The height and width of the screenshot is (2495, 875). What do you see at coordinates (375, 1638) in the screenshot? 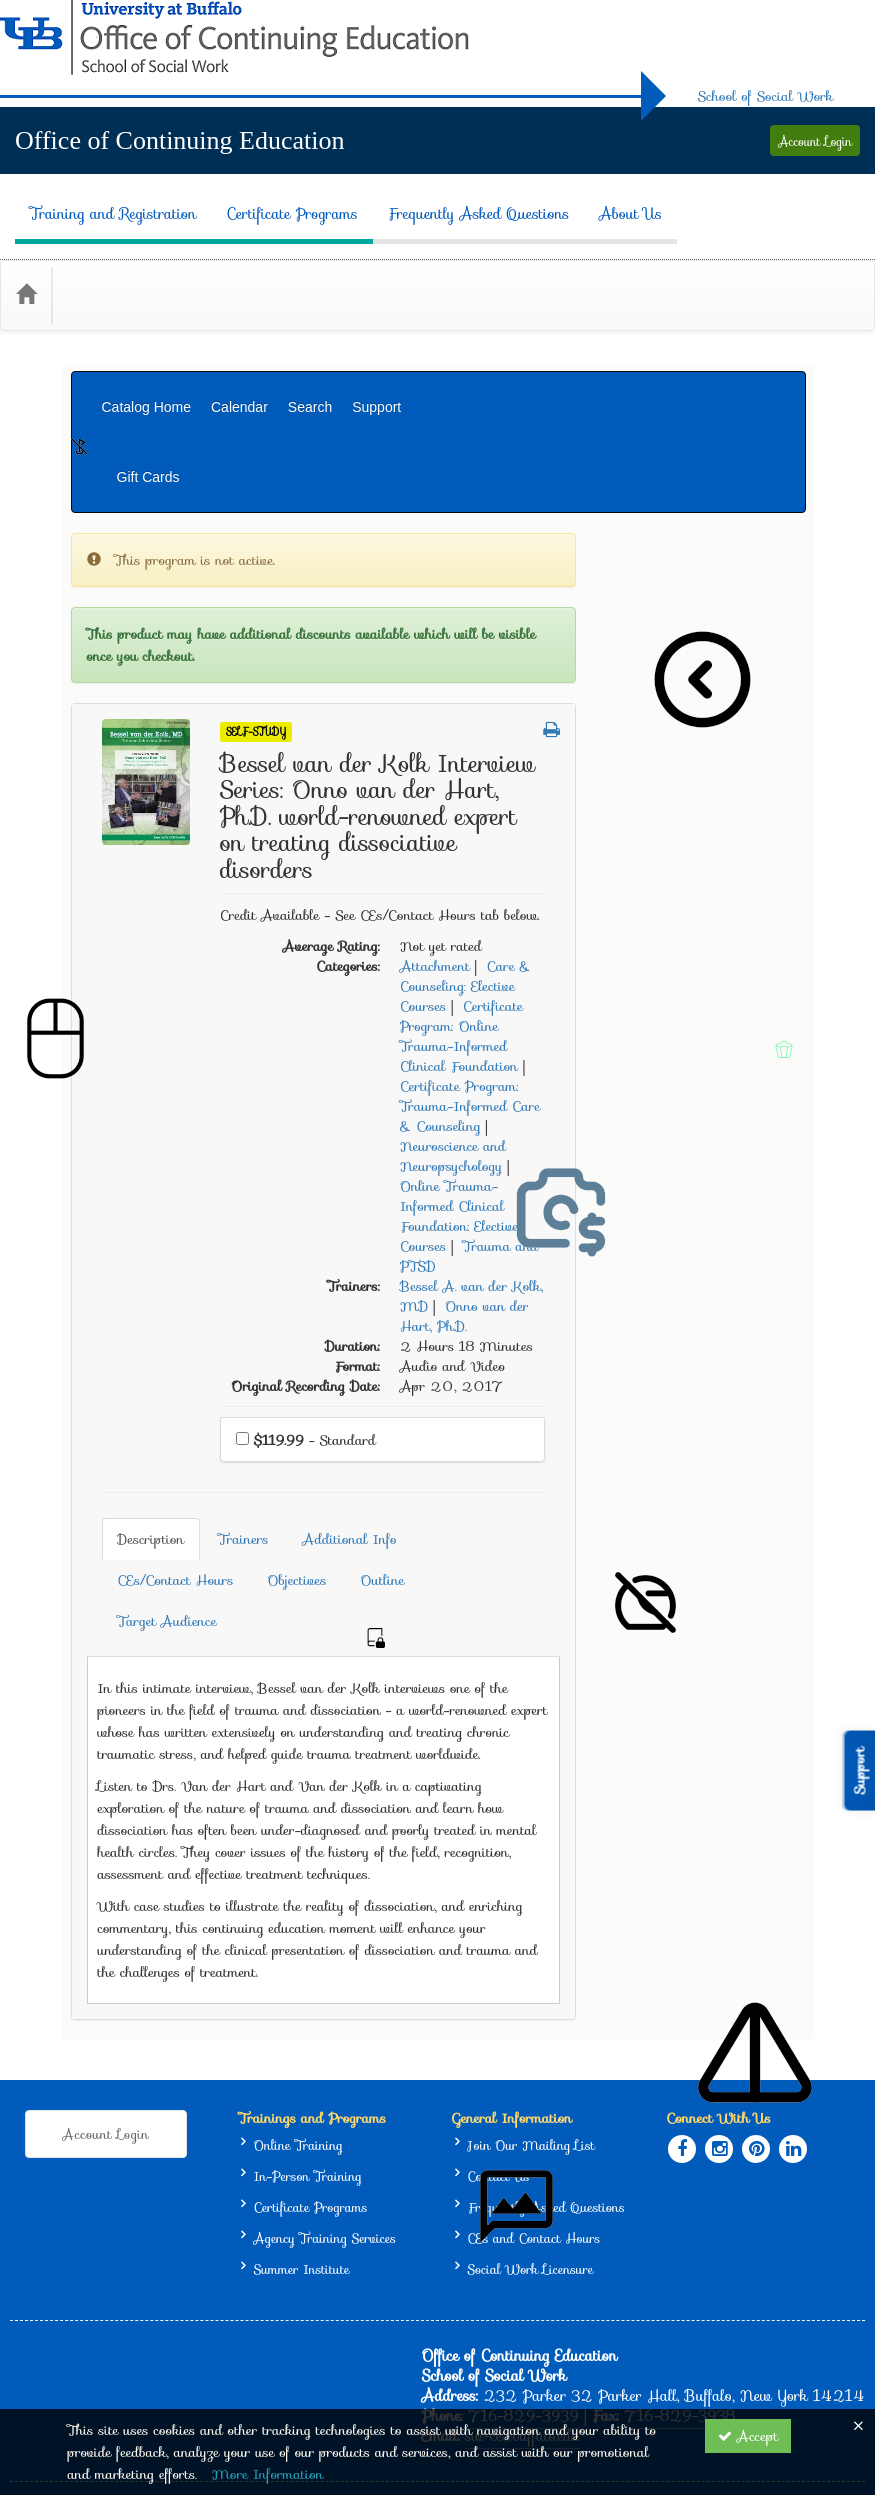
I see `indicates a private or locked repository` at bounding box center [375, 1638].